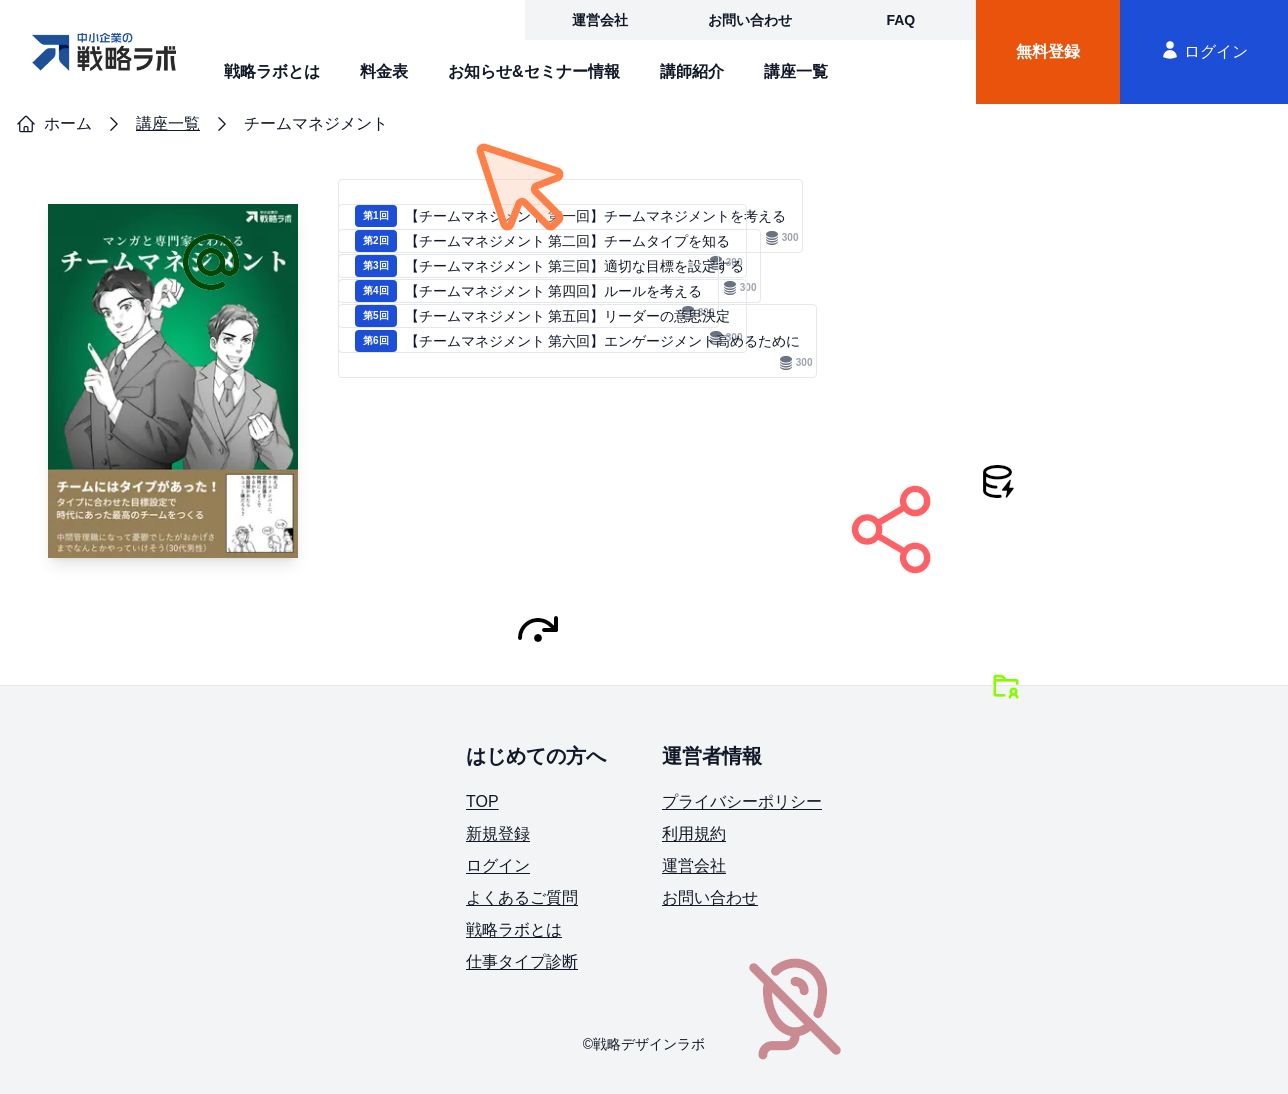  What do you see at coordinates (997, 481) in the screenshot?
I see `view cached data or storage` at bounding box center [997, 481].